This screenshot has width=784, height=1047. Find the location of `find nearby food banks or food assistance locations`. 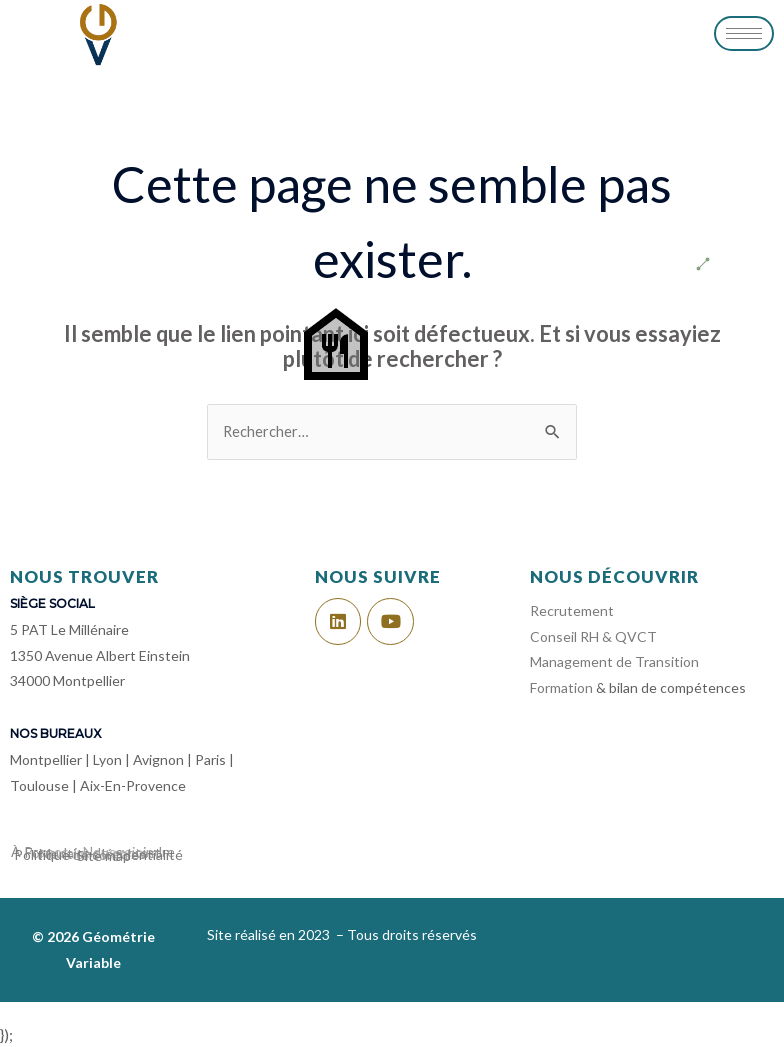

find nearby food banks or food assistance locations is located at coordinates (336, 344).